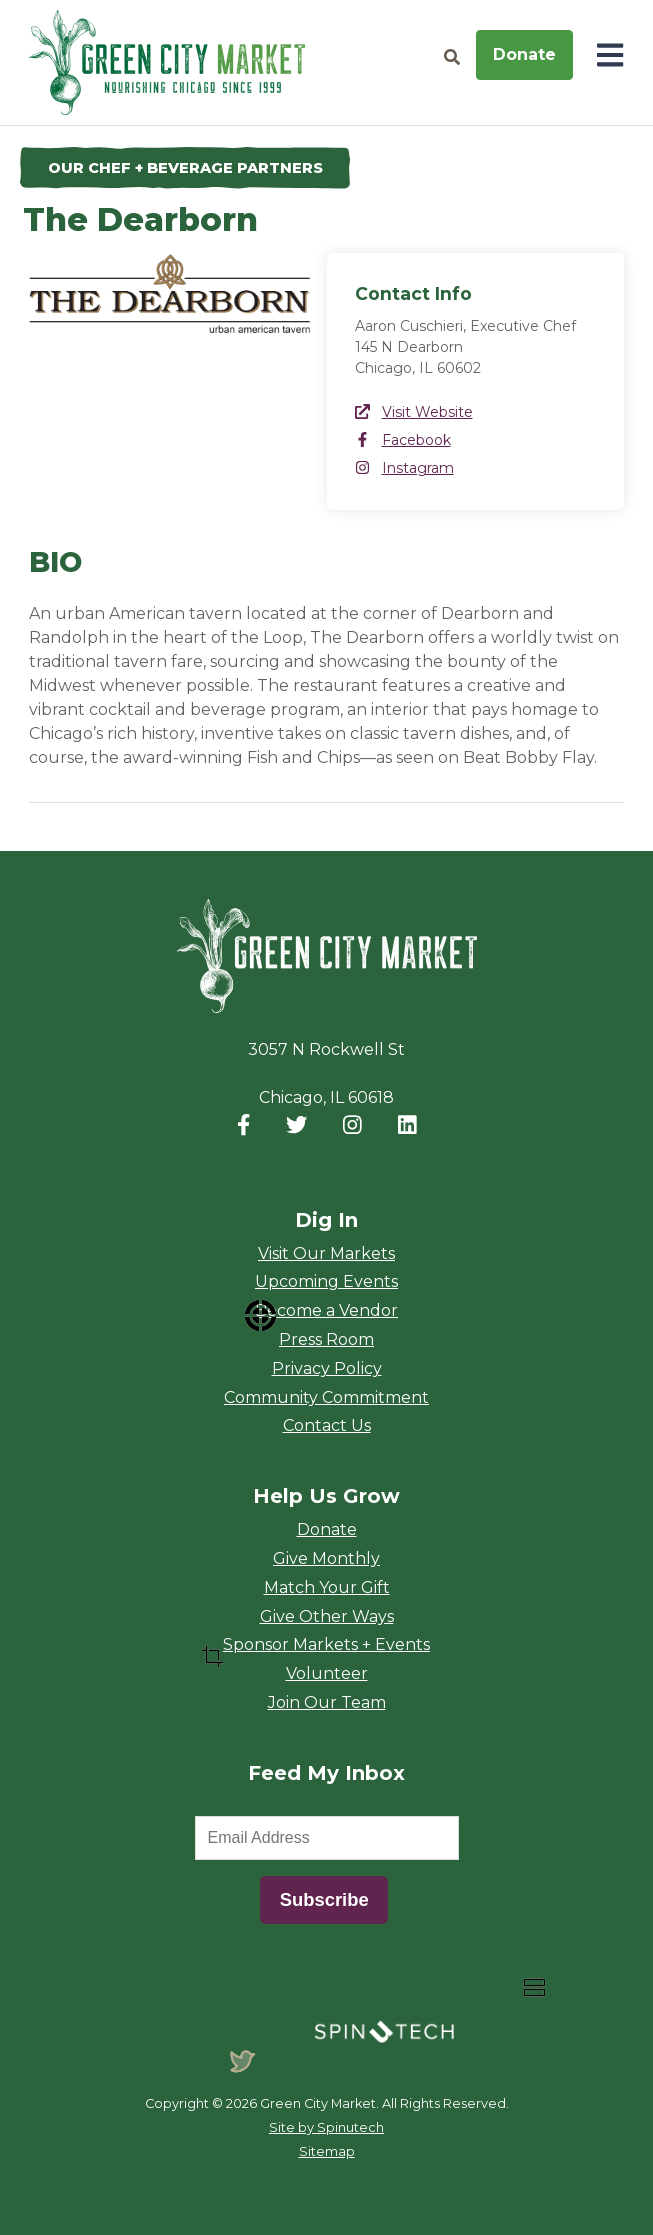 Image resolution: width=653 pixels, height=2235 pixels. Describe the element at coordinates (260, 1315) in the screenshot. I see `view polar chart analytics` at that location.